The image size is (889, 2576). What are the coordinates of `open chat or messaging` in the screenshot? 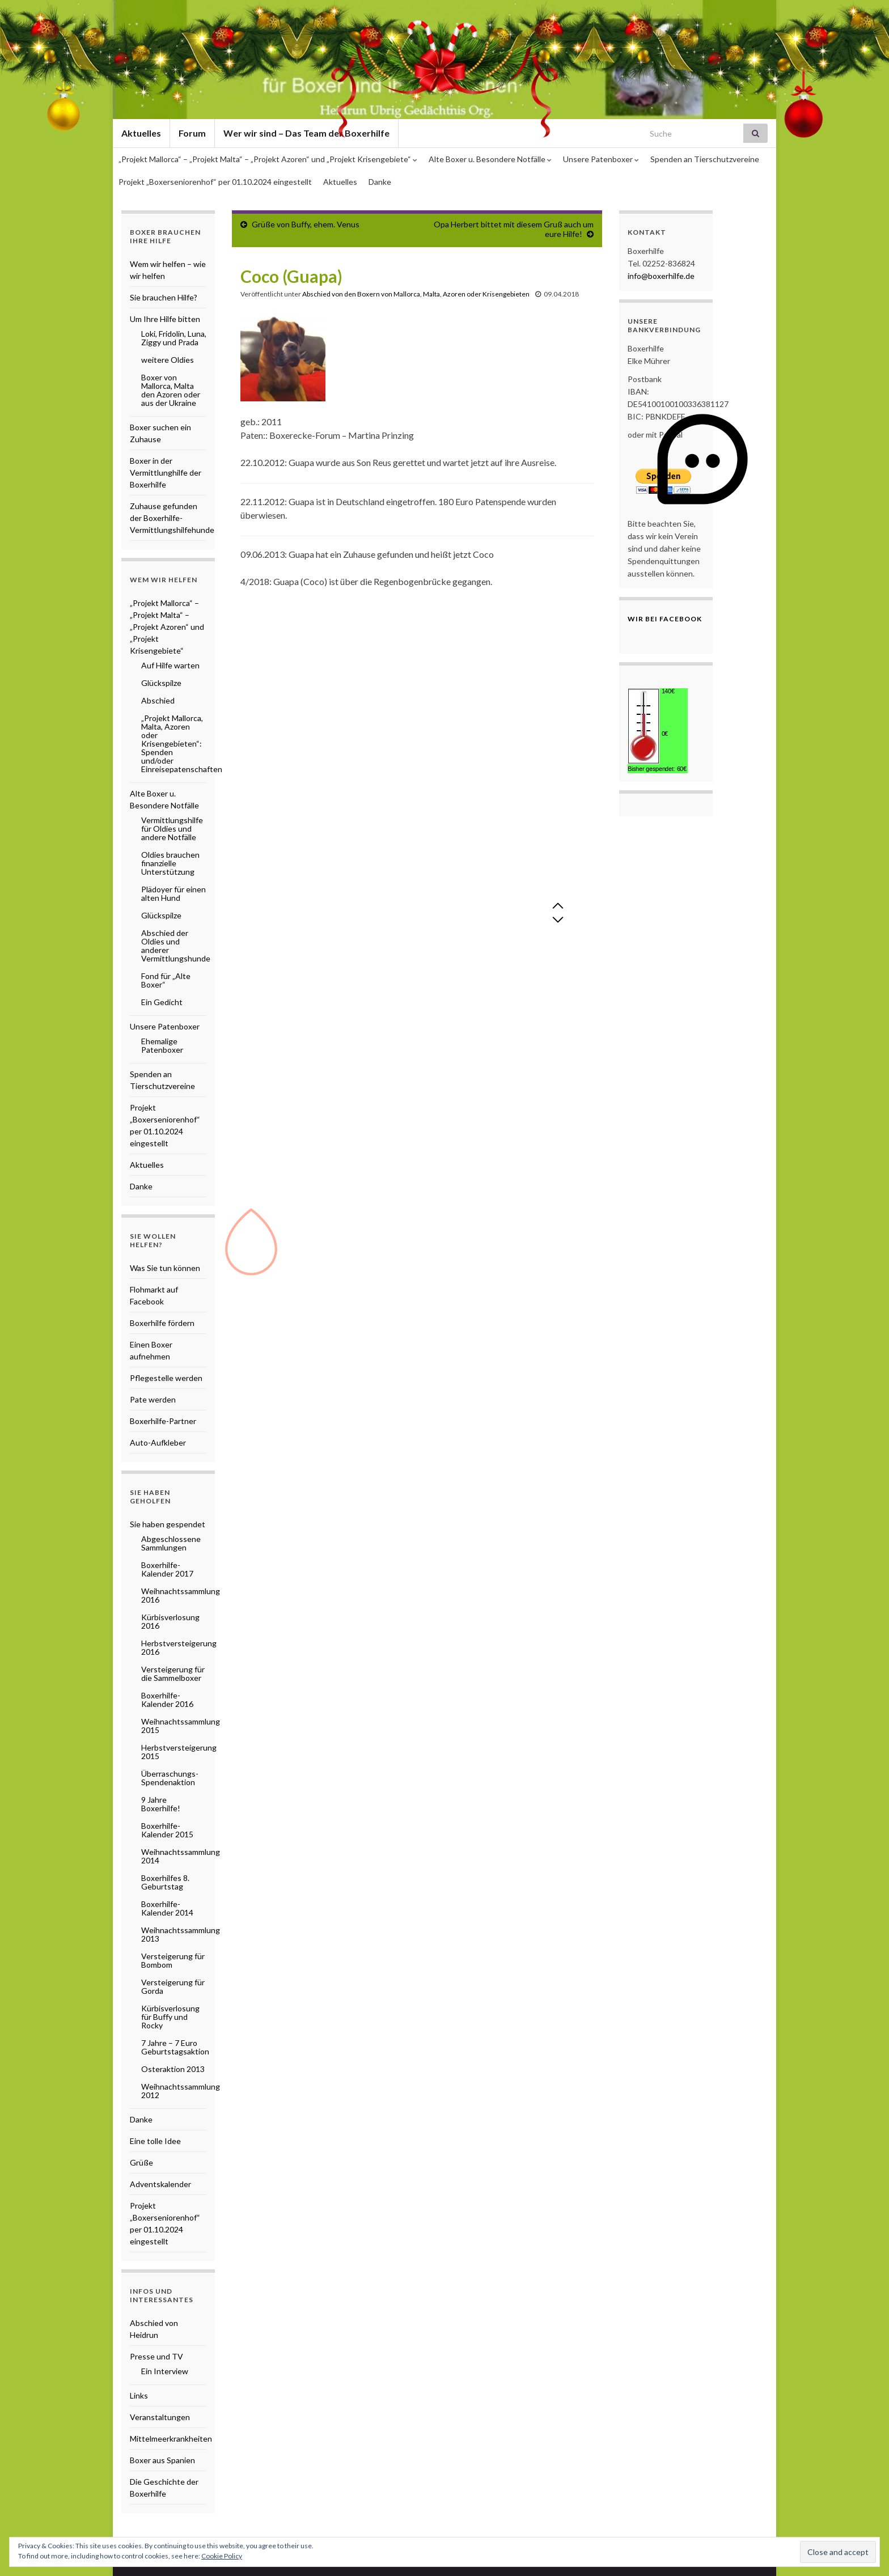 It's located at (701, 461).